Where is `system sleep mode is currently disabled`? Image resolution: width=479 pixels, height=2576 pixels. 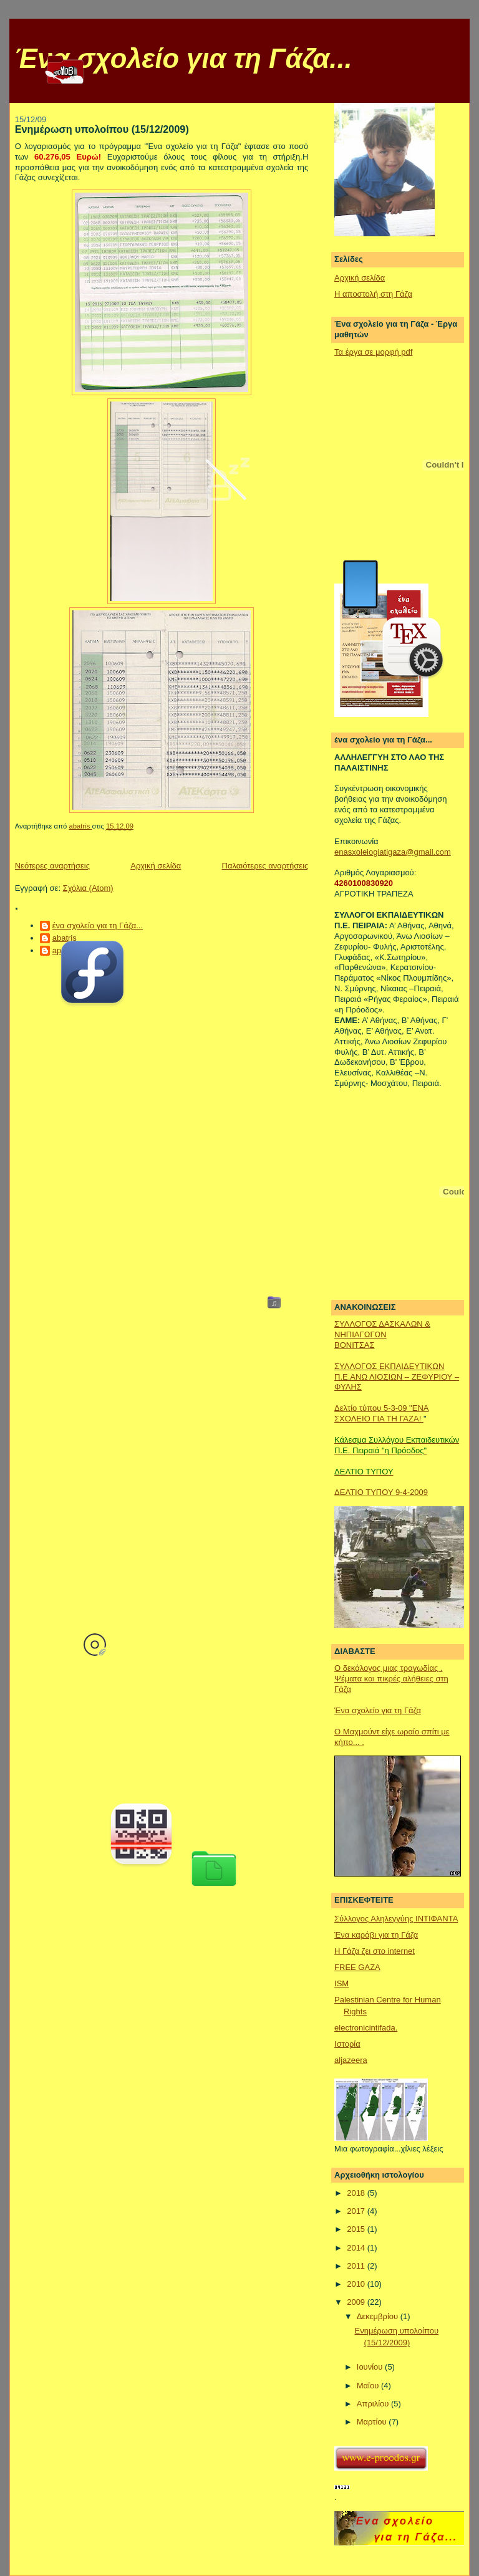
system sleep mode is currently disabled is located at coordinates (227, 479).